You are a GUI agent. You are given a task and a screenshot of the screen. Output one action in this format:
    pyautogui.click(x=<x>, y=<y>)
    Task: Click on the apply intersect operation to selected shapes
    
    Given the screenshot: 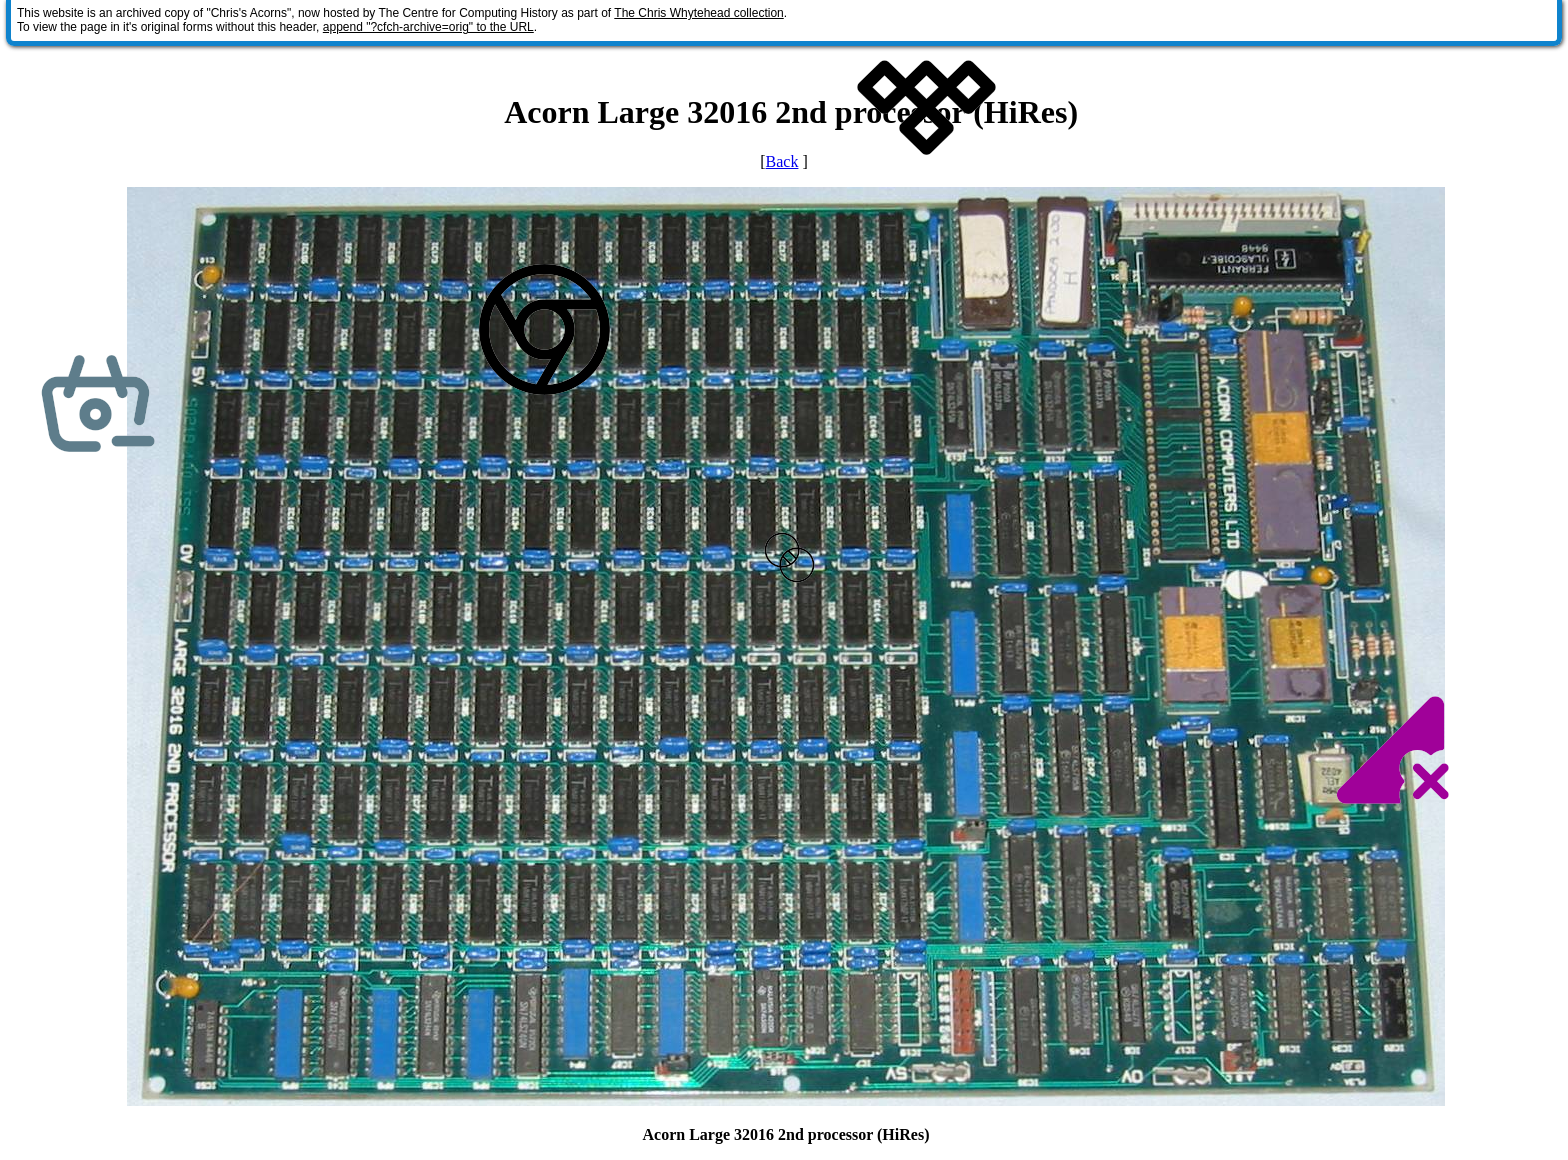 What is the action you would take?
    pyautogui.click(x=789, y=557)
    